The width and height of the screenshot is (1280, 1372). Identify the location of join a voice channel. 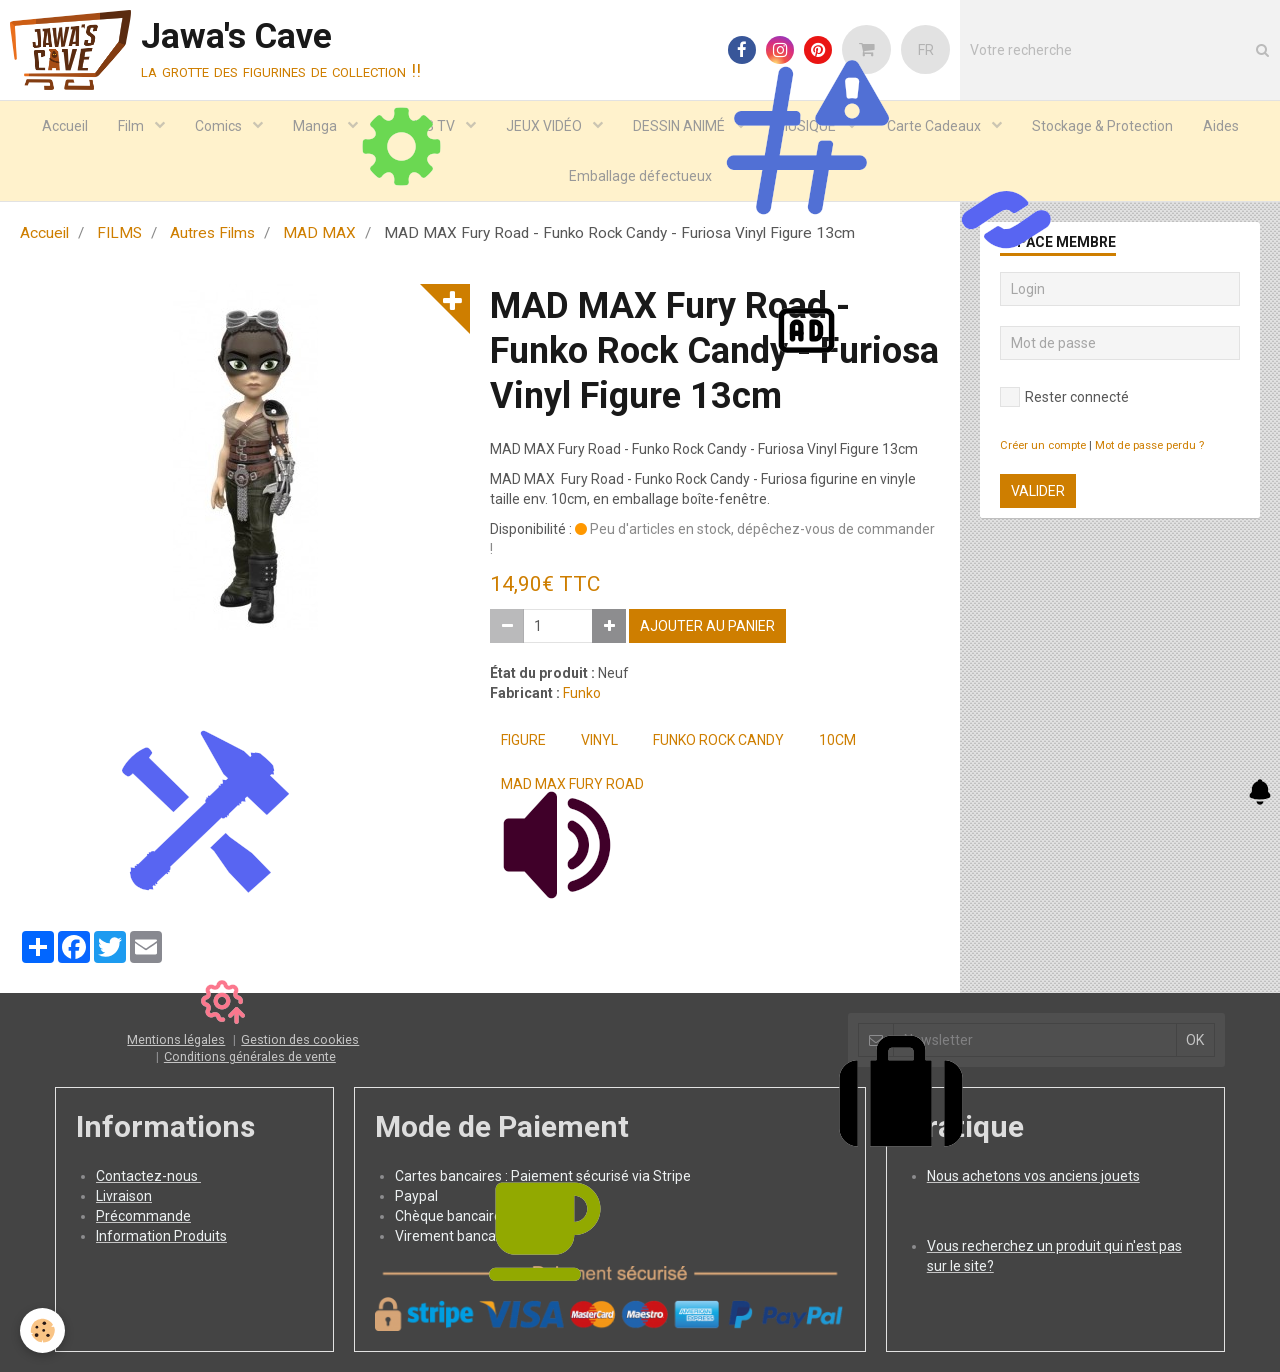
(557, 845).